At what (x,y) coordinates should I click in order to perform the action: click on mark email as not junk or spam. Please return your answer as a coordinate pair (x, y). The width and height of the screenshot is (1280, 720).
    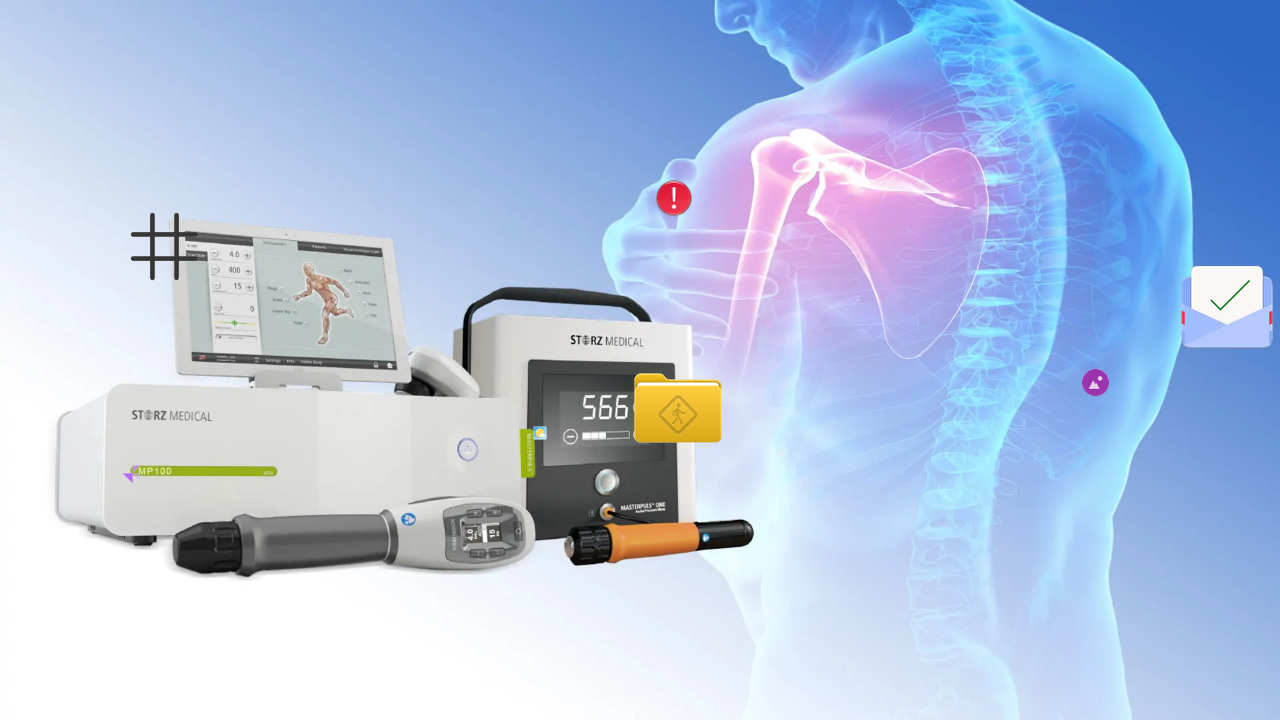
    Looking at the image, I should click on (1227, 312).